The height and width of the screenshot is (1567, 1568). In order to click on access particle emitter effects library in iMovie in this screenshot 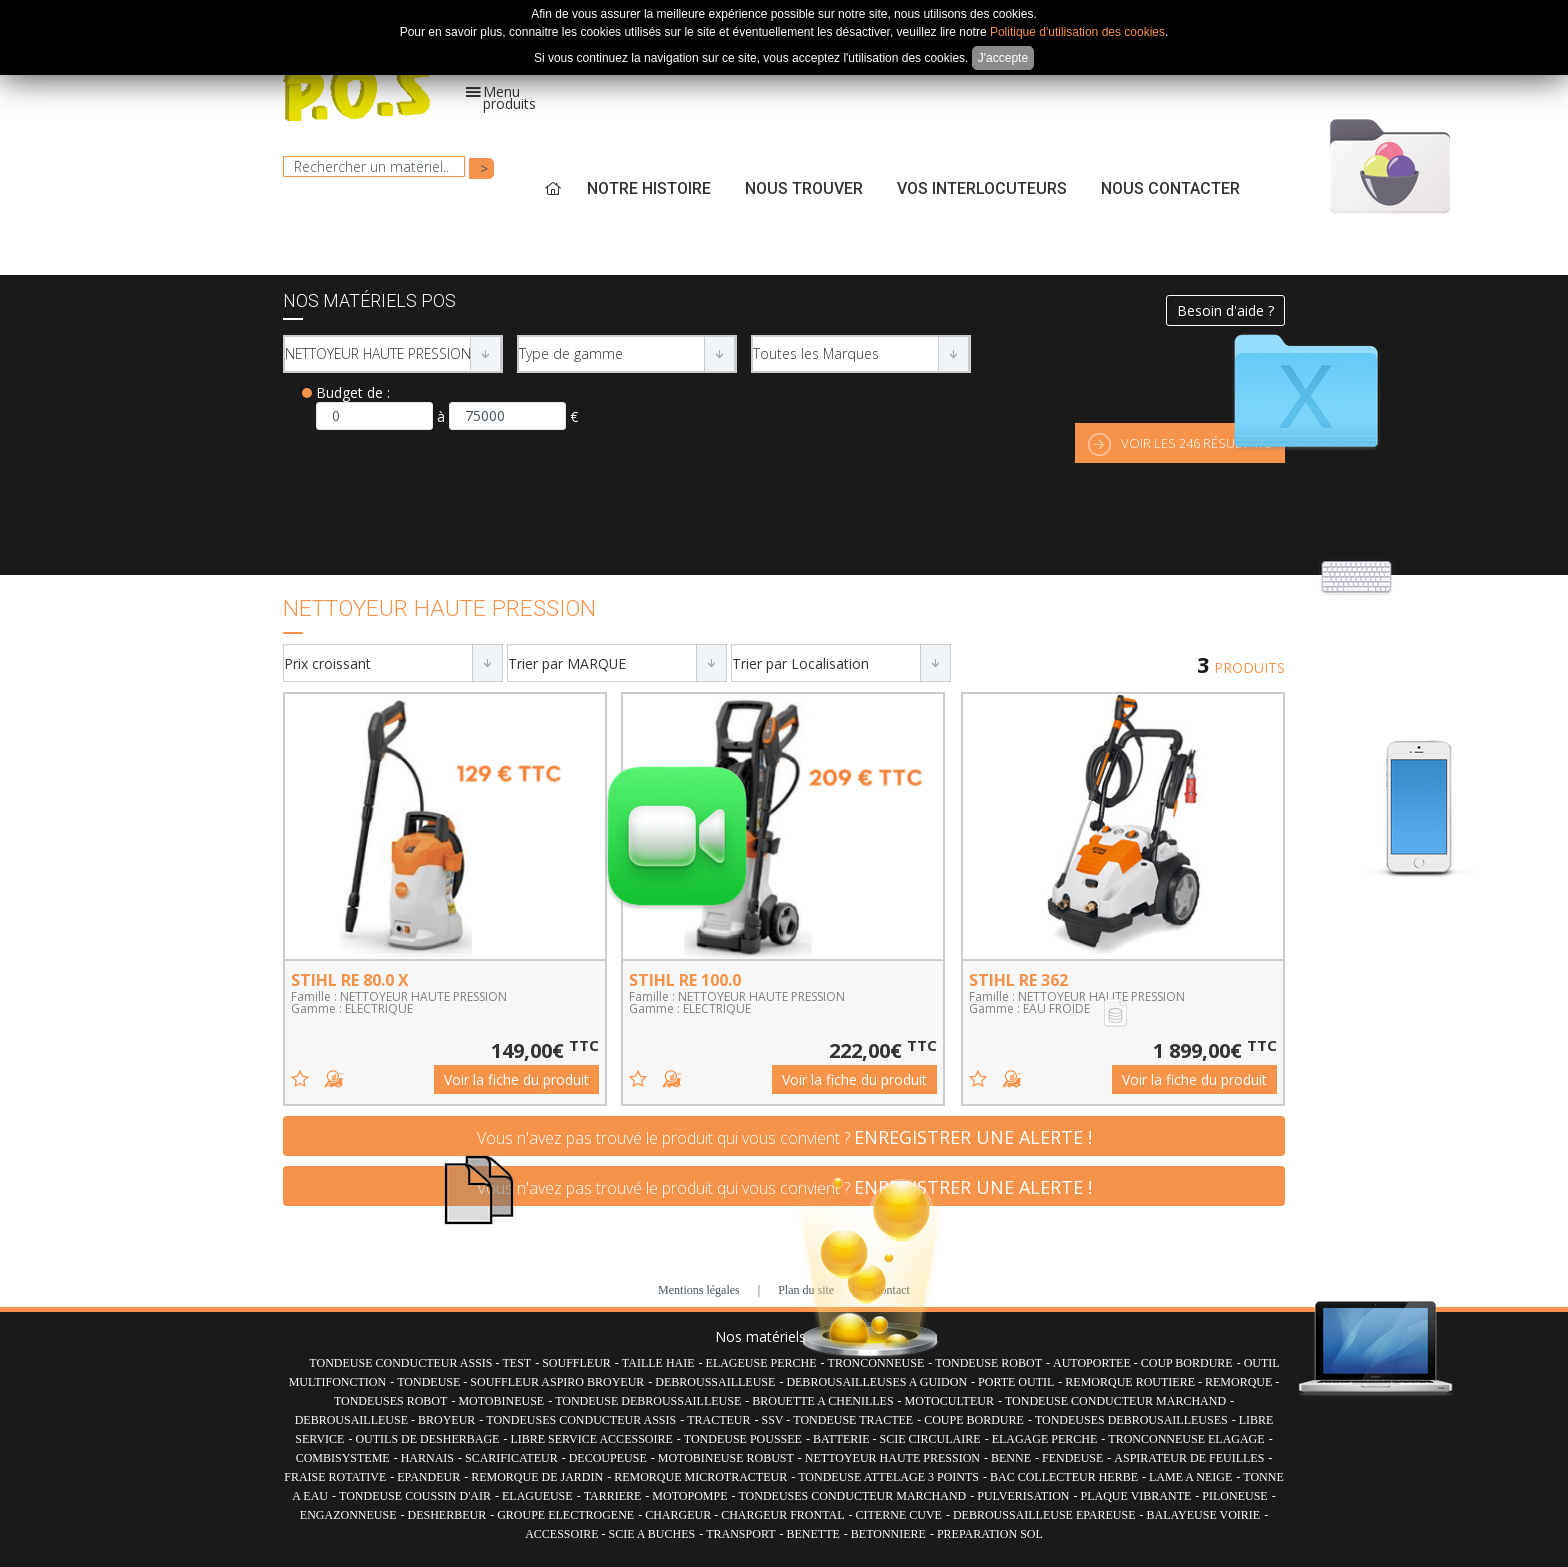, I will do `click(870, 1264)`.